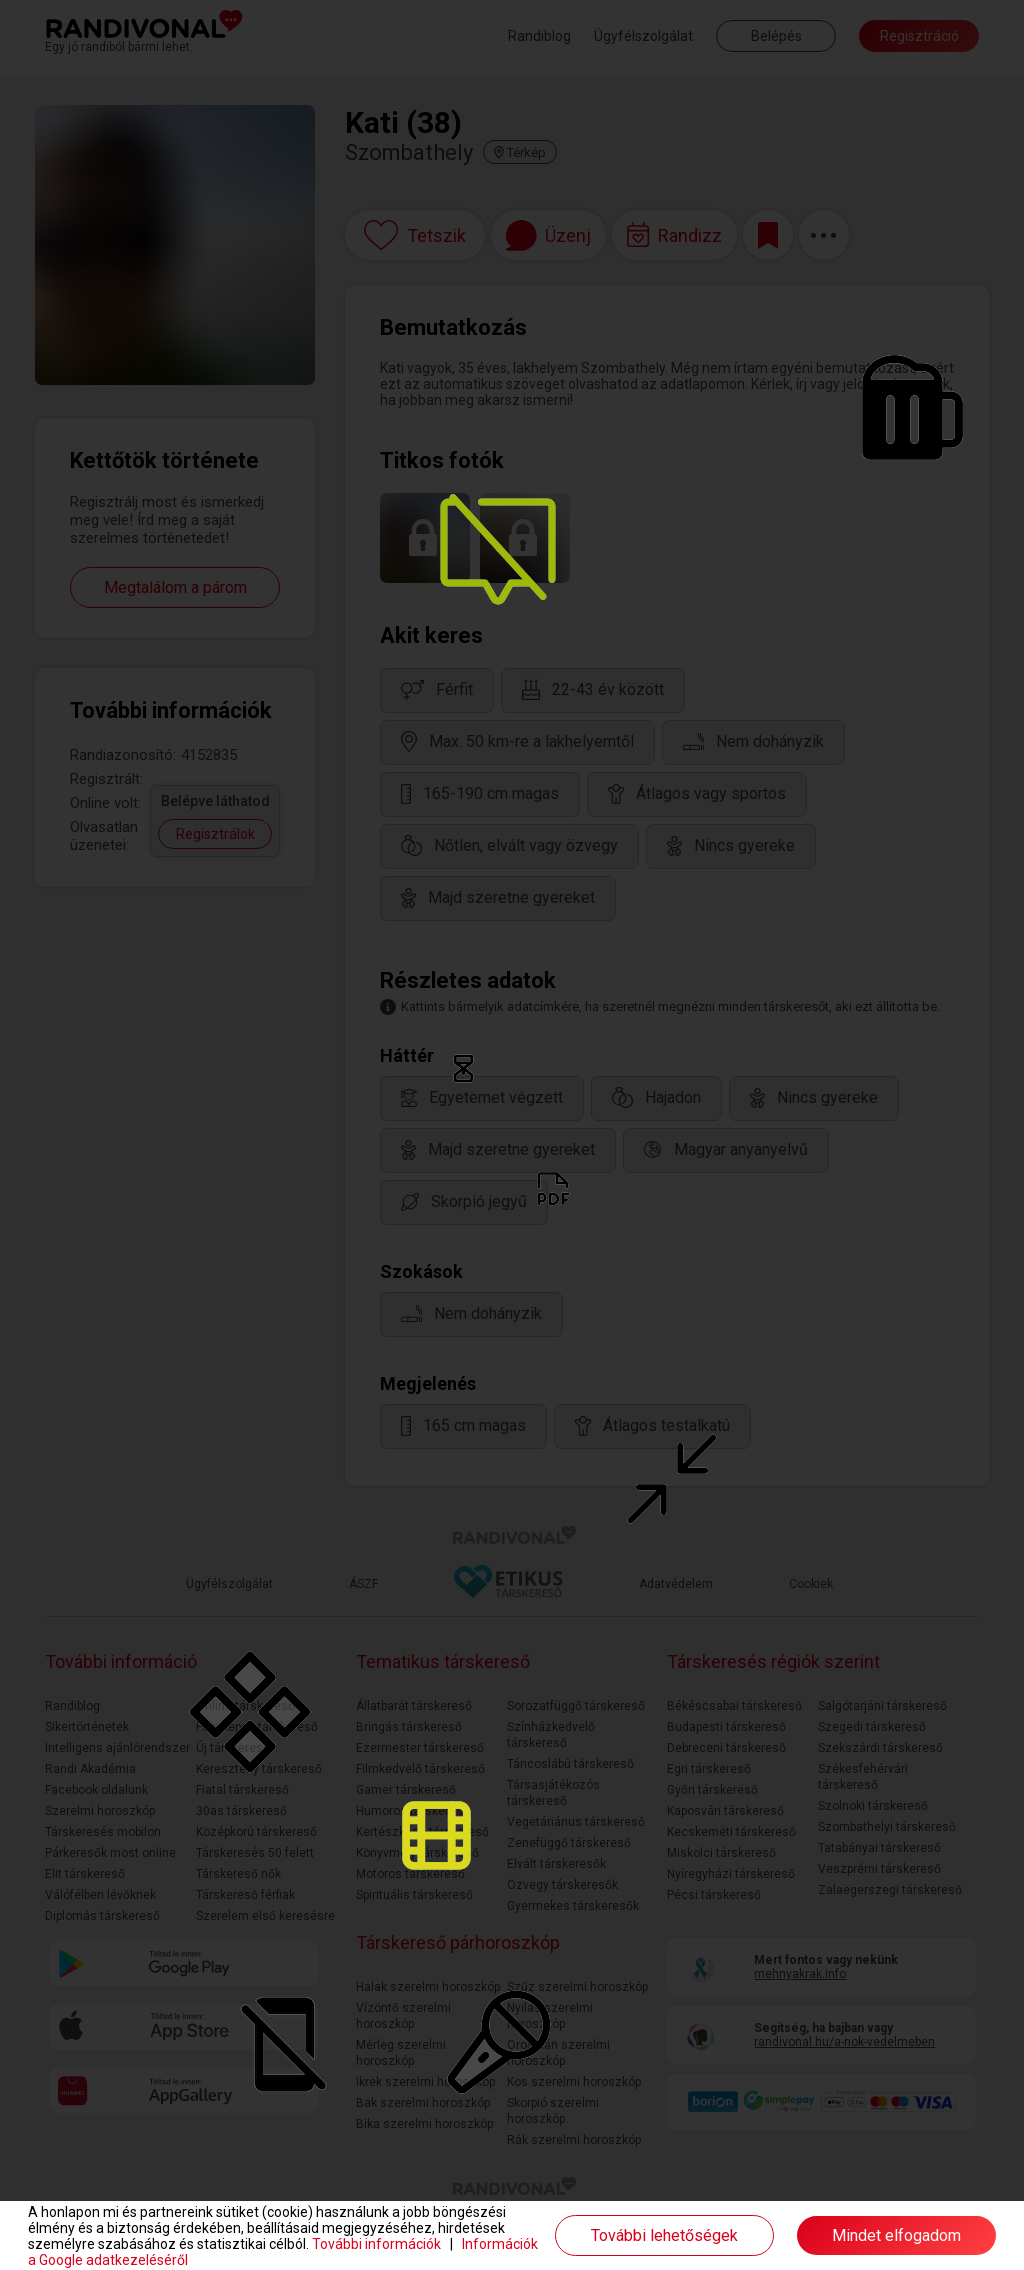 The width and height of the screenshot is (1024, 2270). Describe the element at coordinates (672, 1479) in the screenshot. I see `collapse or minimize content` at that location.